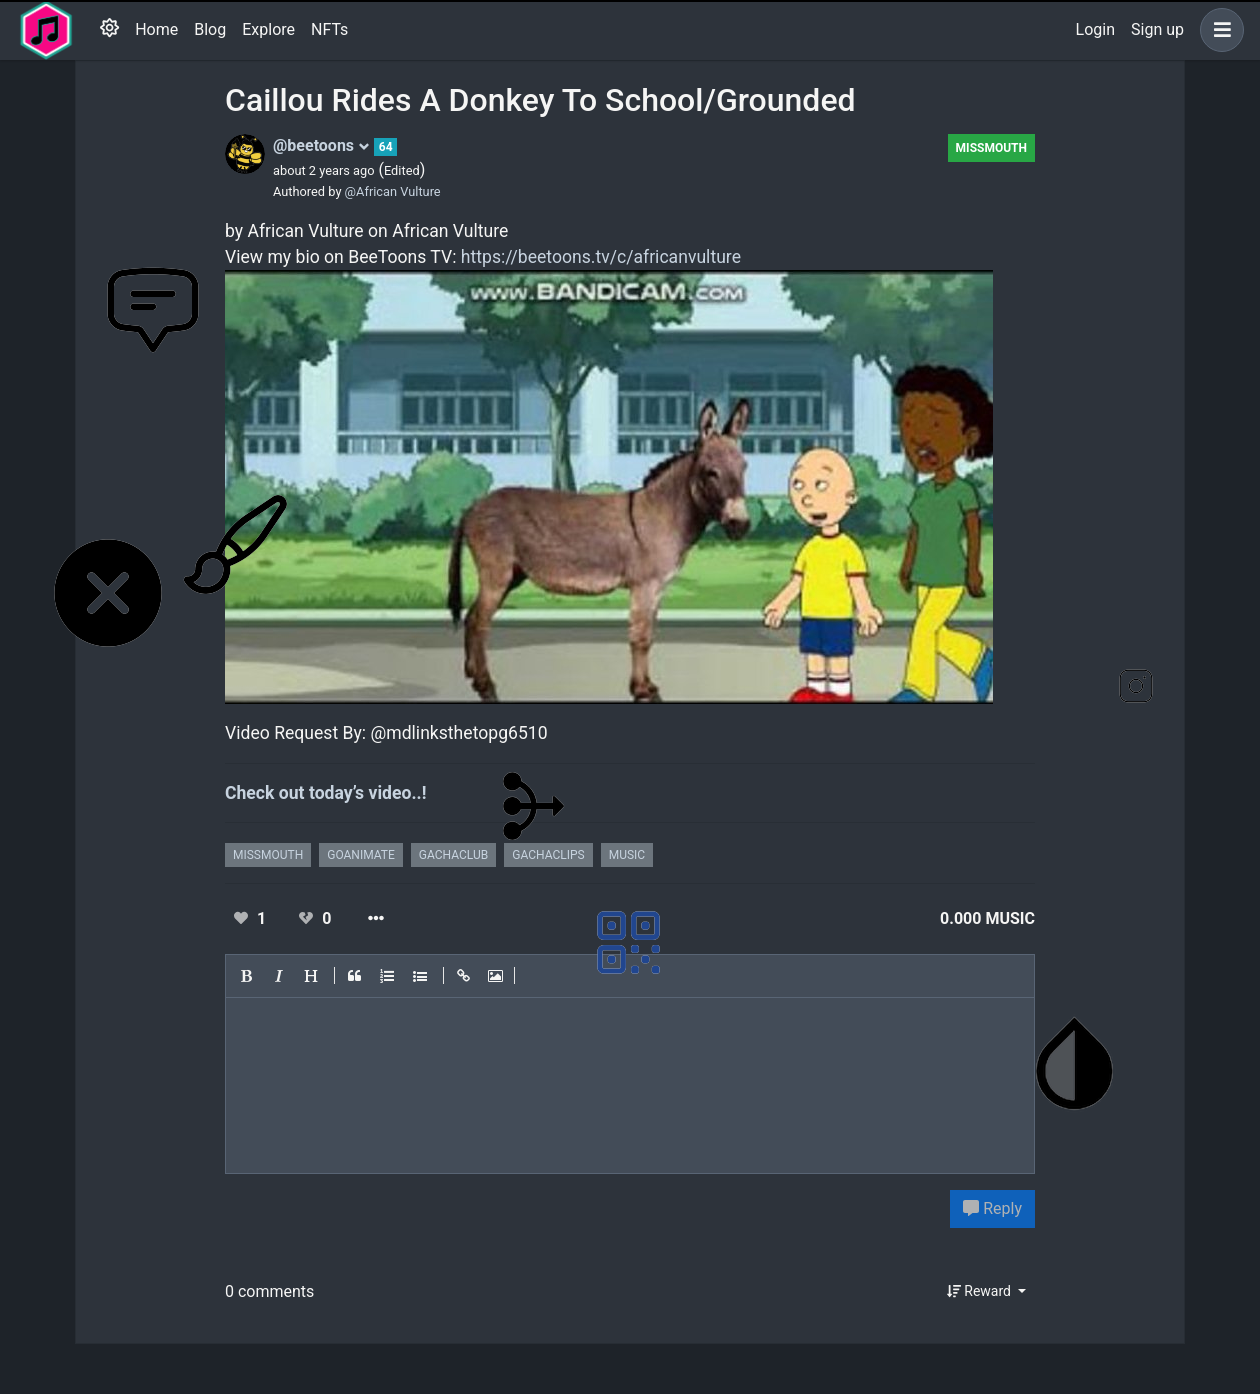  I want to click on open chat or messaging, so click(153, 310).